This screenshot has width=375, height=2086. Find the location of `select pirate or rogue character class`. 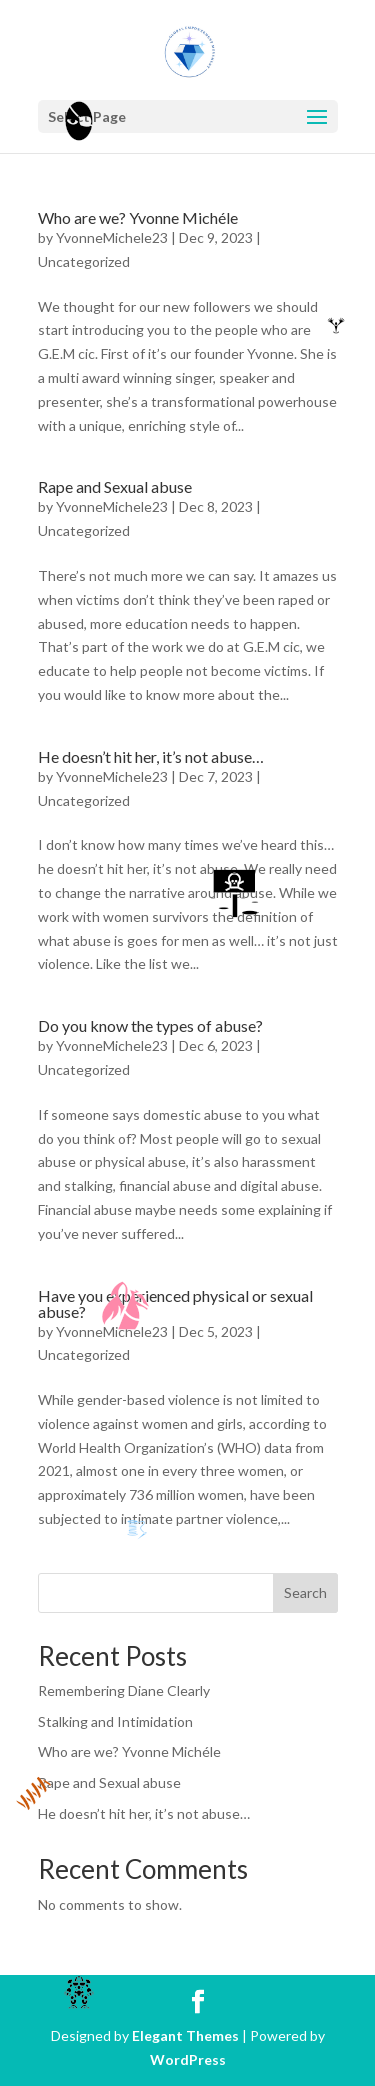

select pirate or rogue character class is located at coordinates (79, 121).